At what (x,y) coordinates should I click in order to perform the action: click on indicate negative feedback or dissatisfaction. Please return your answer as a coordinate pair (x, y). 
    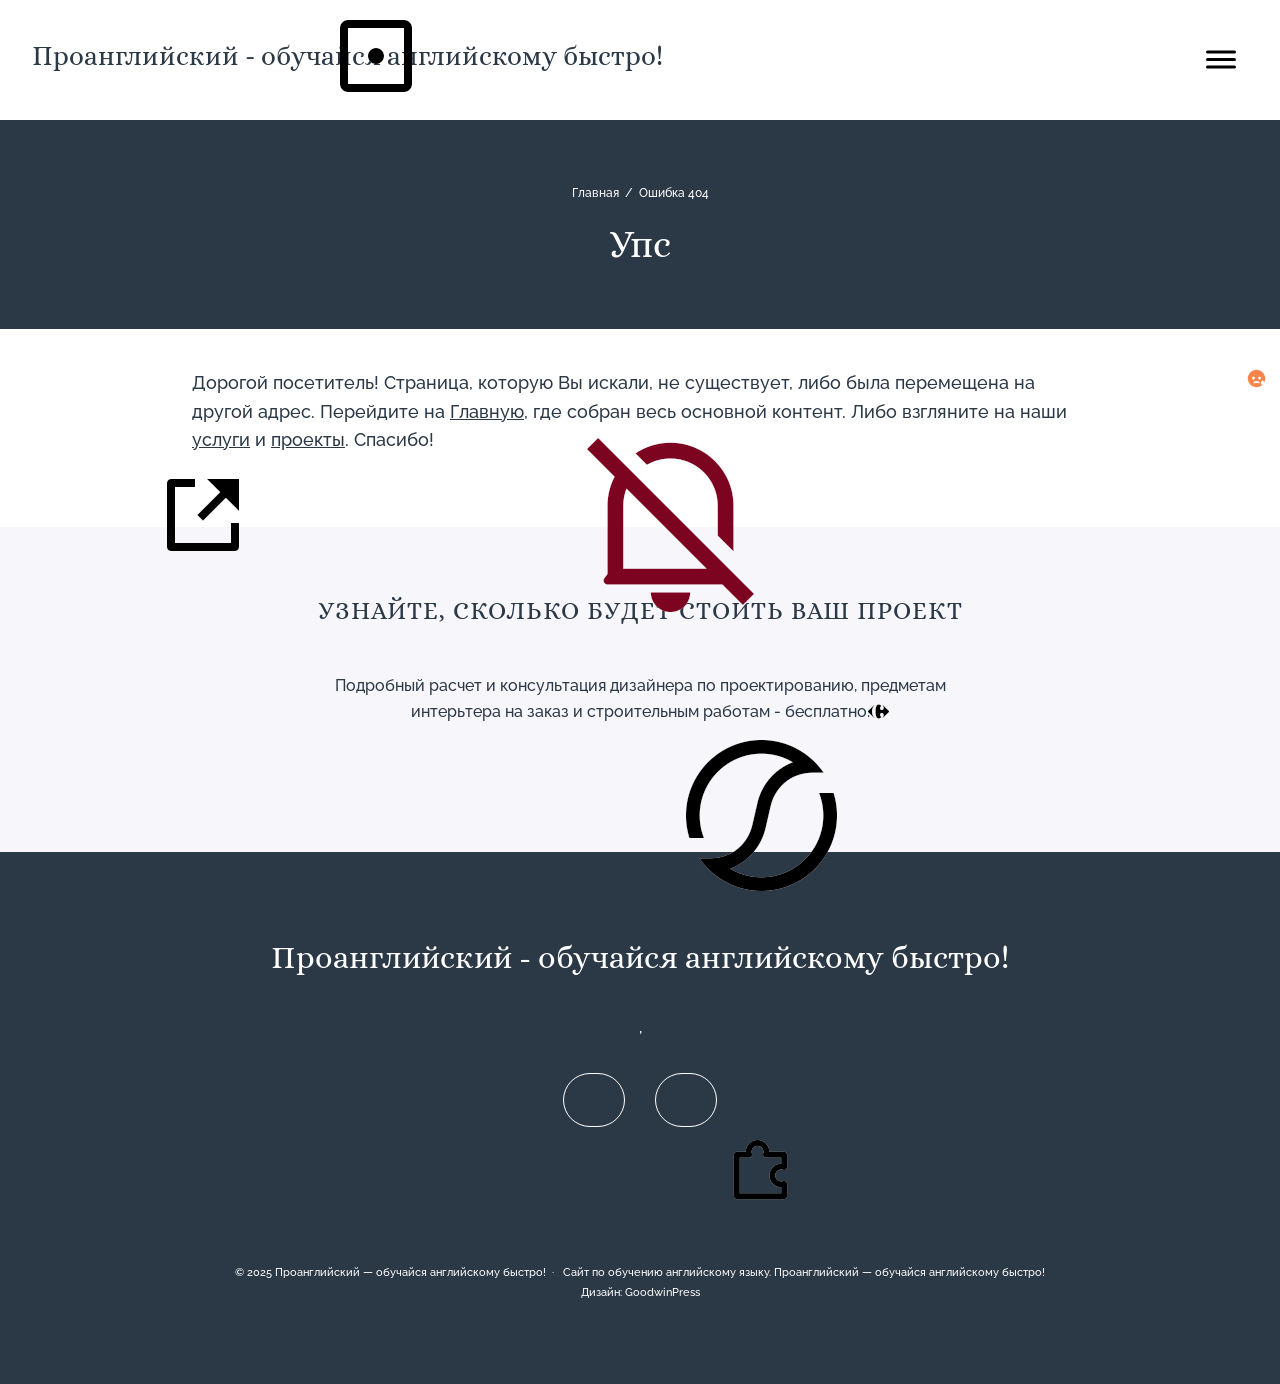
    Looking at the image, I should click on (1256, 378).